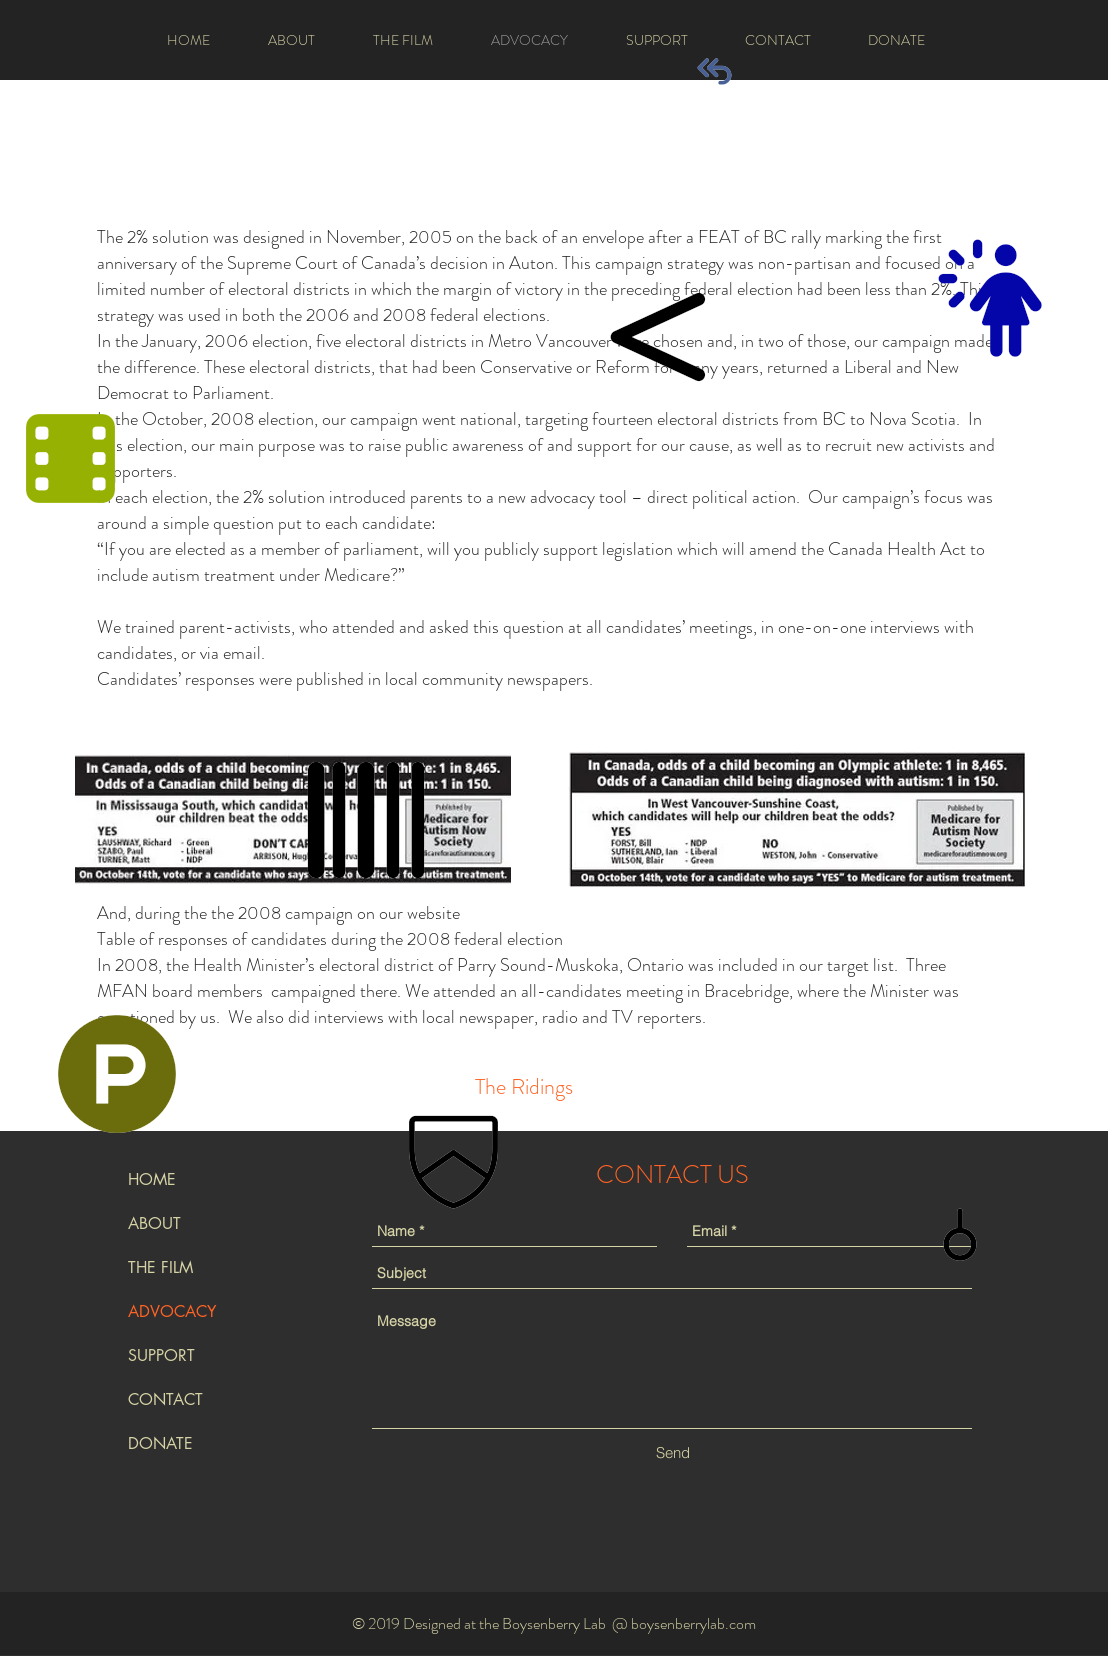  I want to click on undo multiple actions, so click(714, 71).